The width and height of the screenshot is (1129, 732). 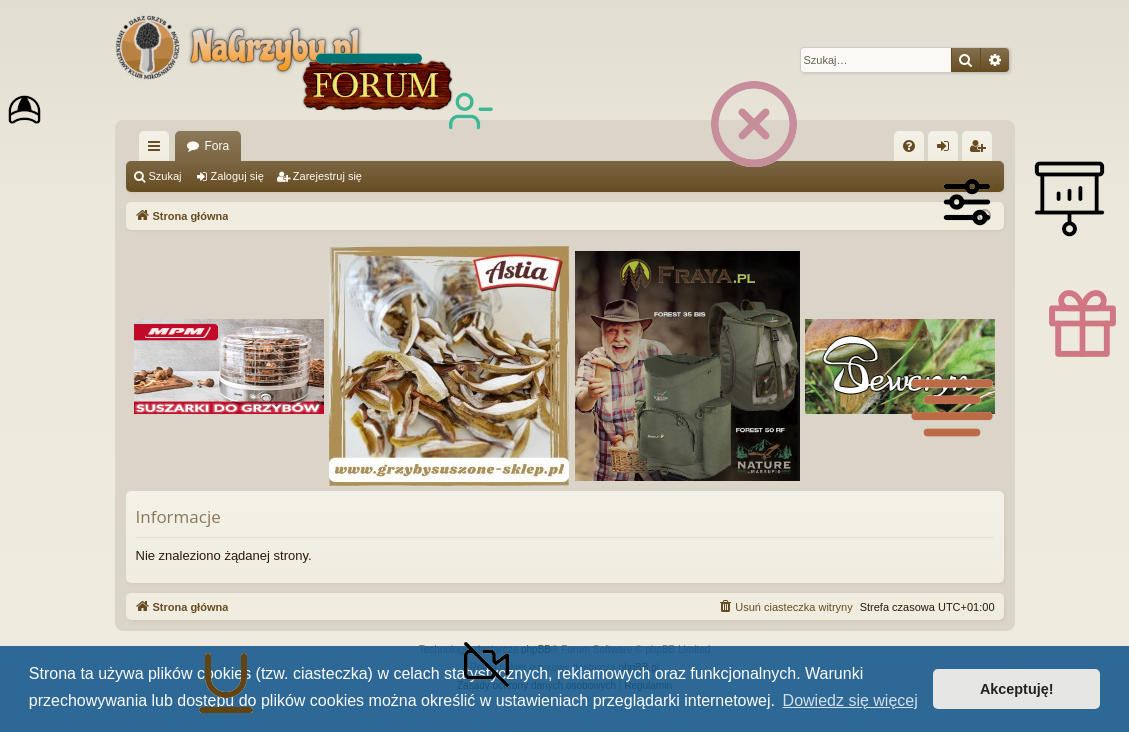 What do you see at coordinates (967, 202) in the screenshot?
I see `adjust settings or preferences` at bounding box center [967, 202].